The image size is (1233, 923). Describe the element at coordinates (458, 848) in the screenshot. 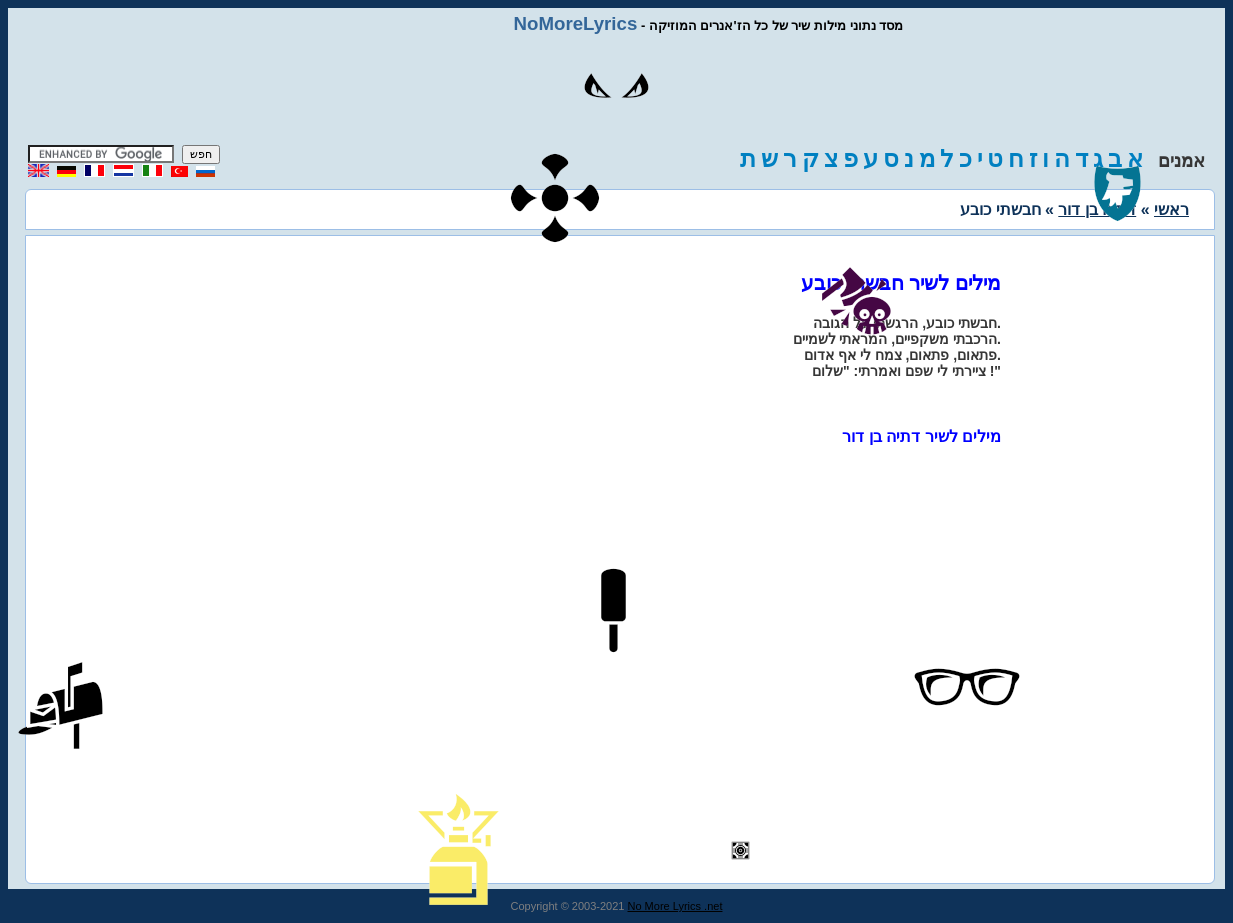

I see `access cooking or stove controls` at that location.